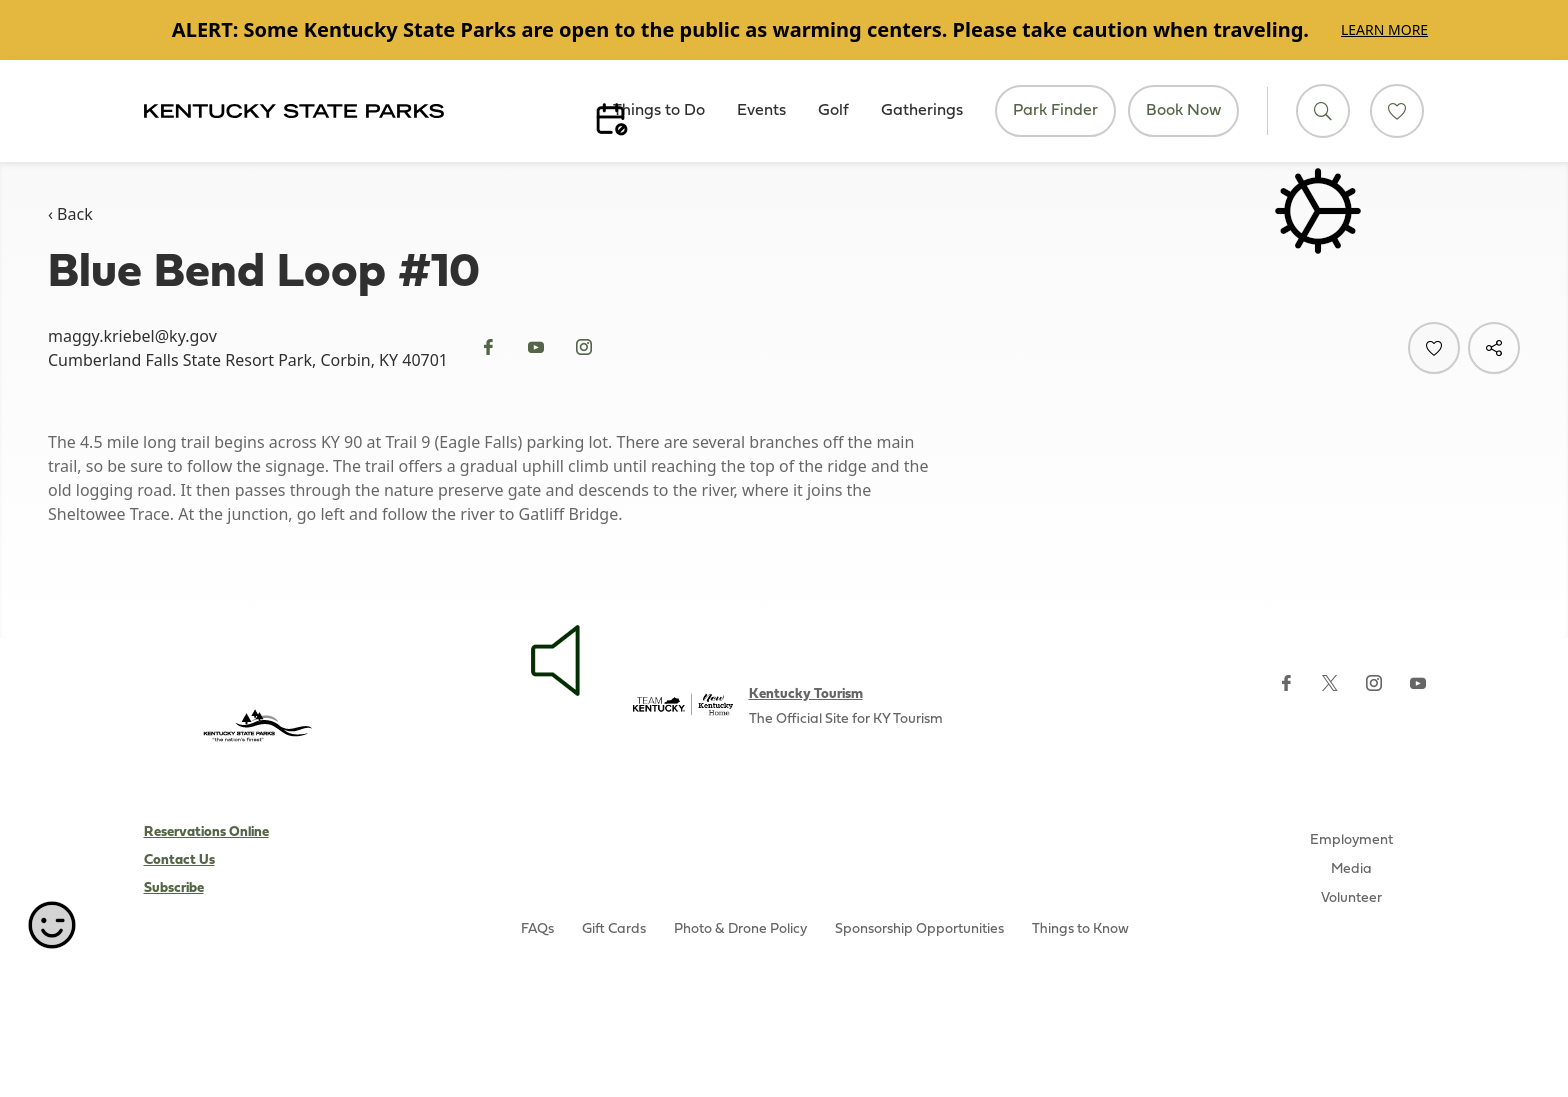  What do you see at coordinates (1318, 211) in the screenshot?
I see `access settings or preferences` at bounding box center [1318, 211].